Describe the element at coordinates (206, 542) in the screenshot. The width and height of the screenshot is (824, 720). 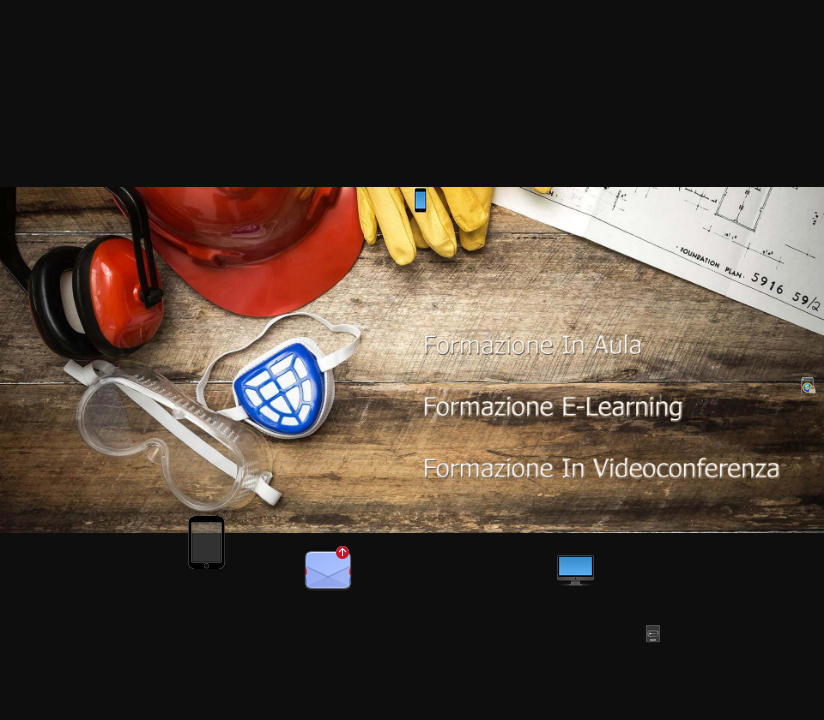
I see `view connected iPad Air device` at that location.